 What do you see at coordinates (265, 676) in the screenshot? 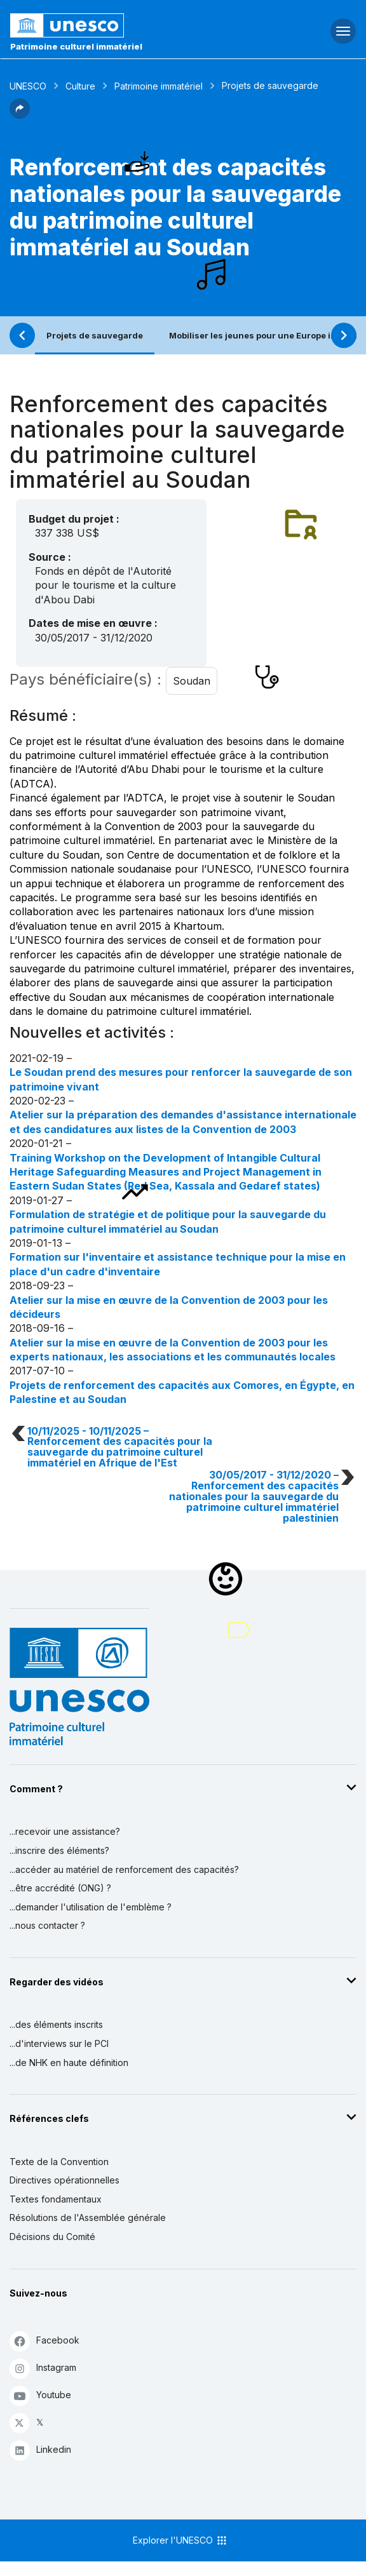
I see `access health or medical features` at bounding box center [265, 676].